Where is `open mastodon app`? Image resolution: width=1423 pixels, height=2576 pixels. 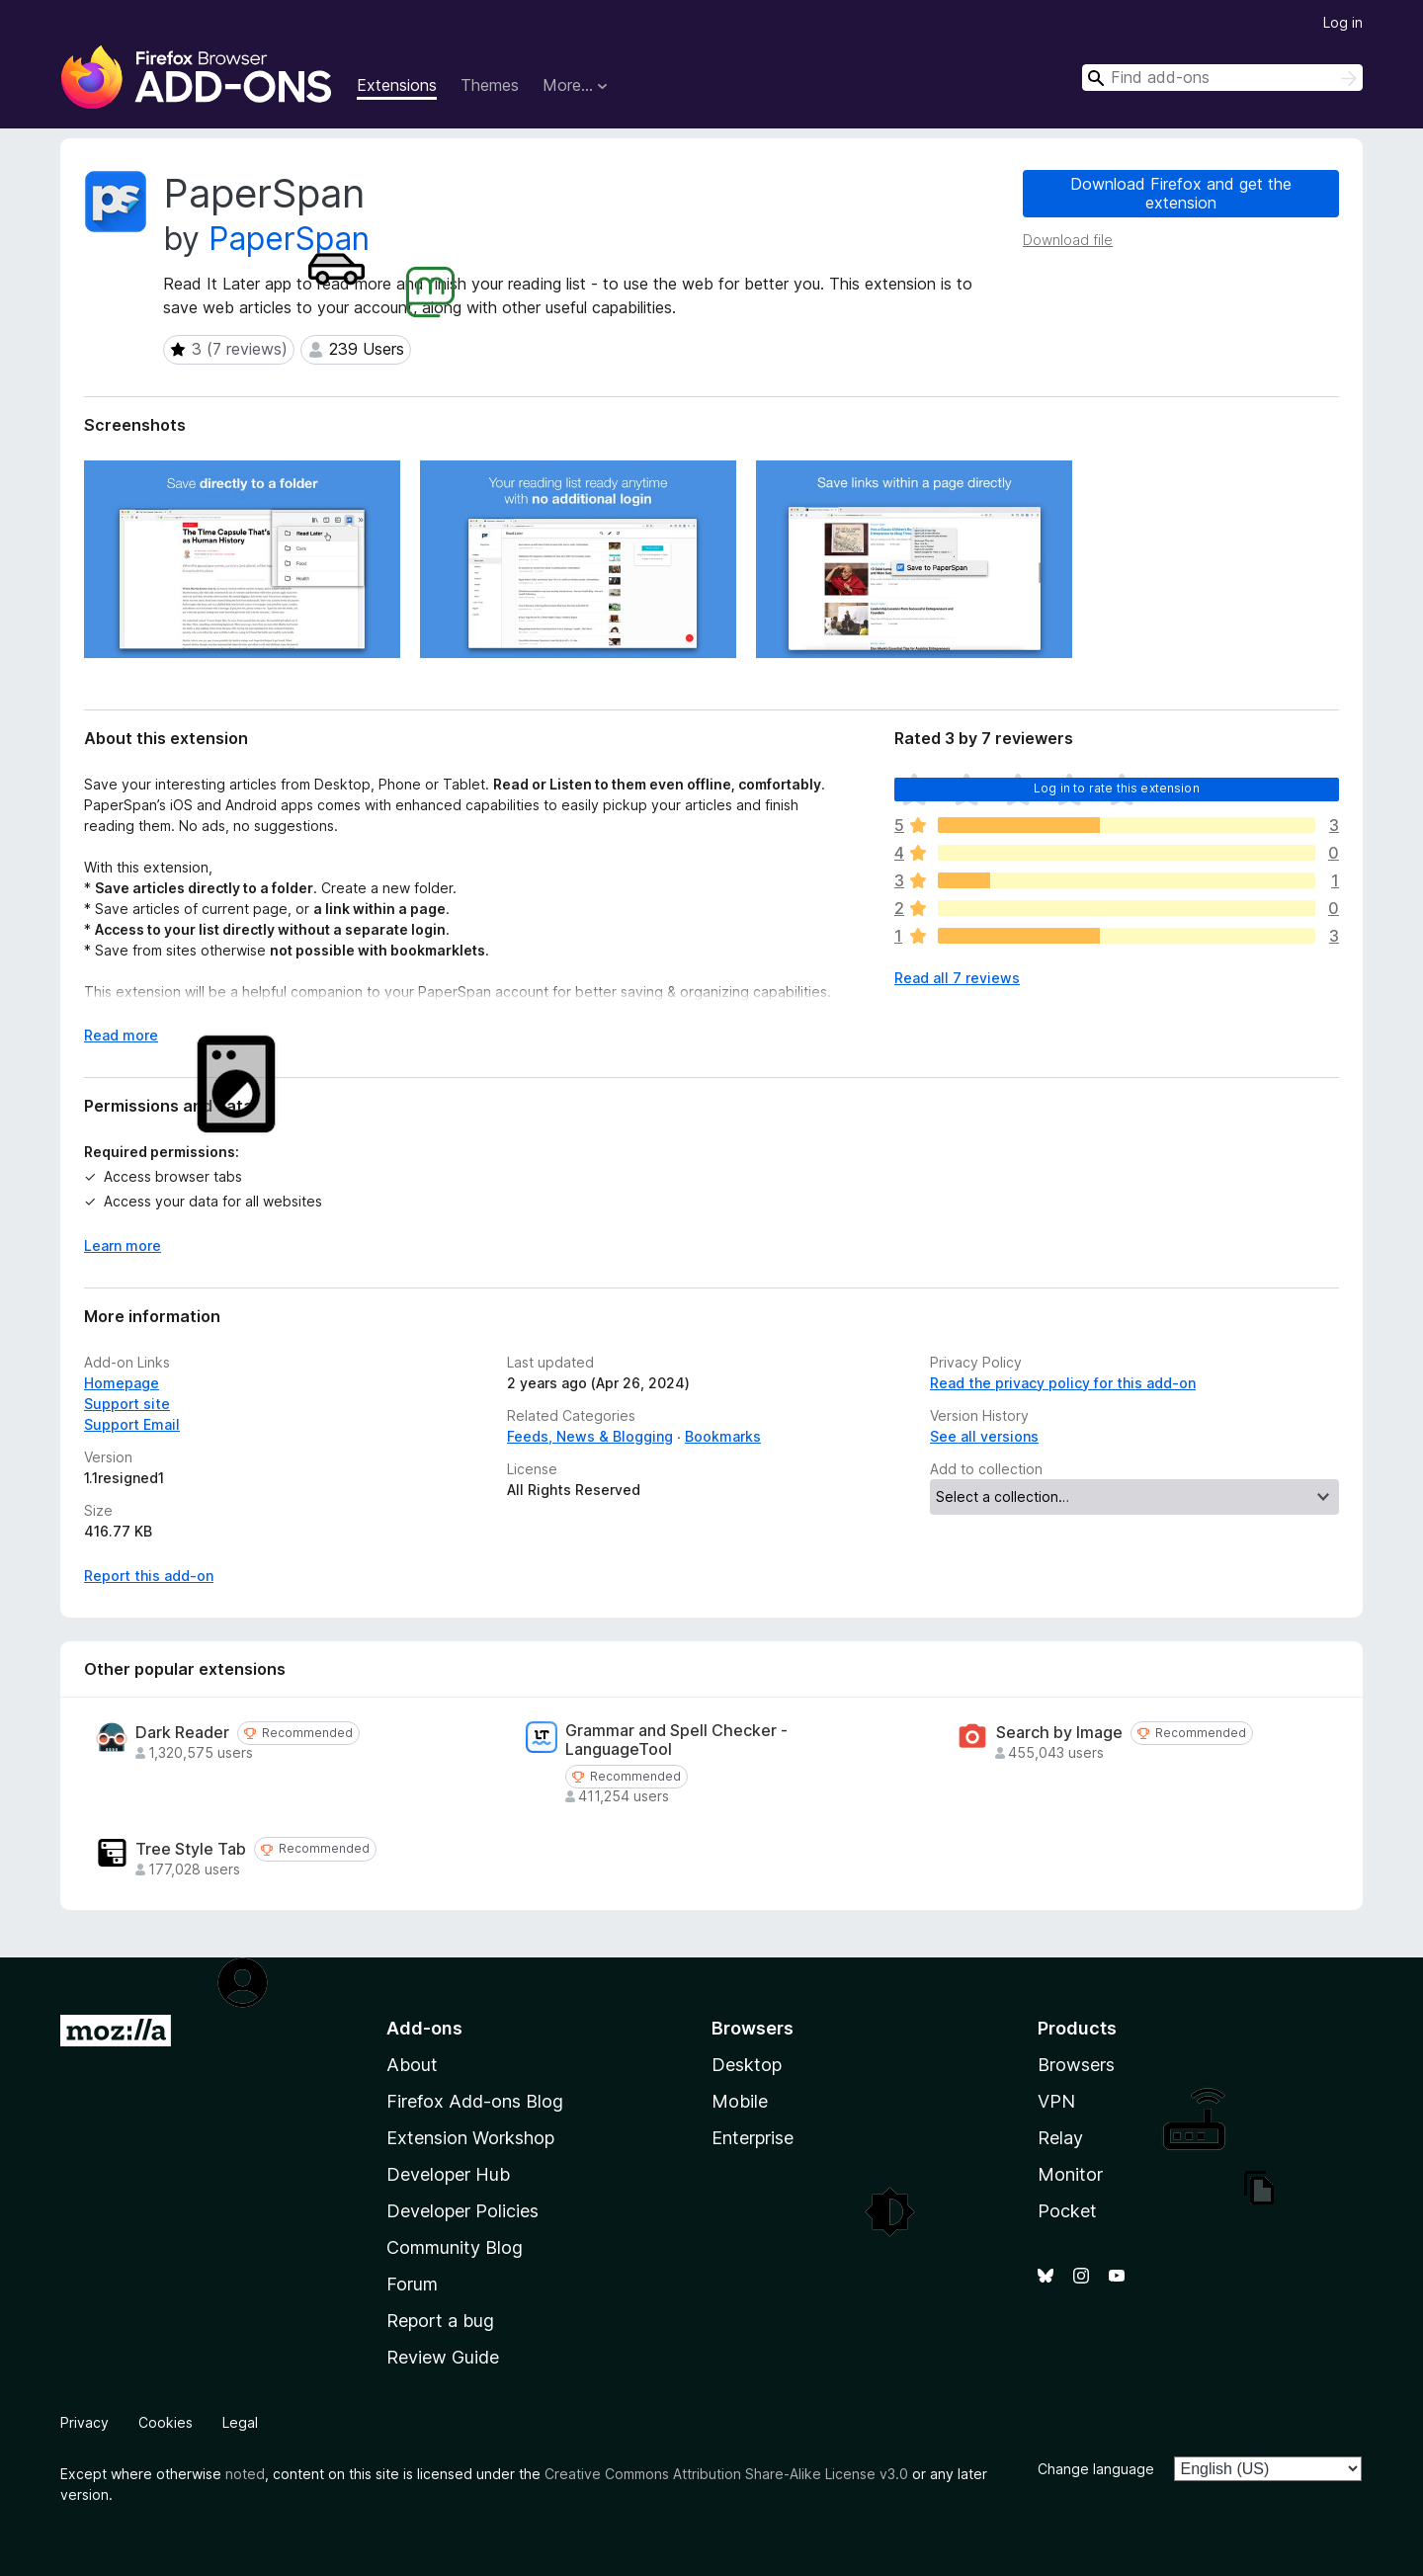 open mastodon app is located at coordinates (430, 291).